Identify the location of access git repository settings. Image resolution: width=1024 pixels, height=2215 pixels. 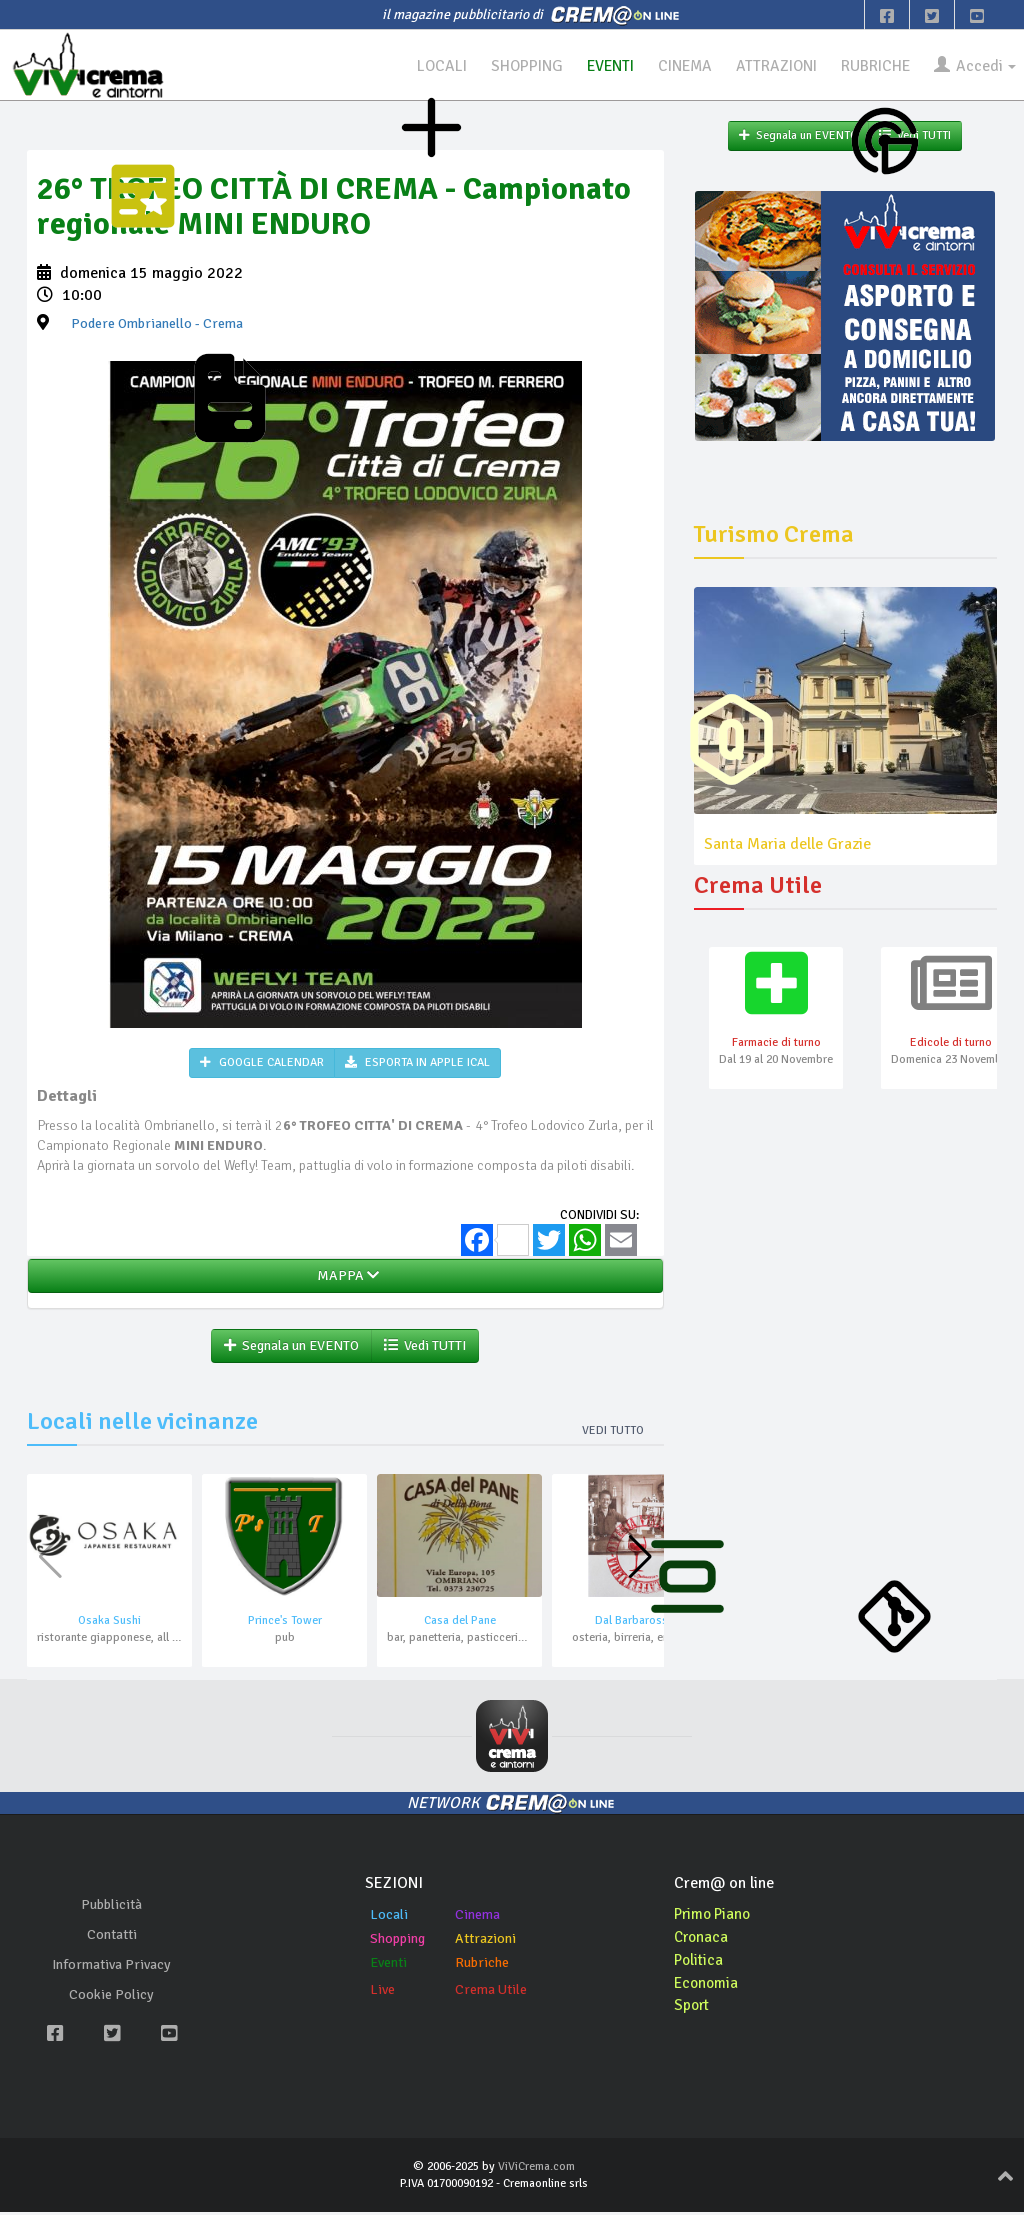
(894, 1616).